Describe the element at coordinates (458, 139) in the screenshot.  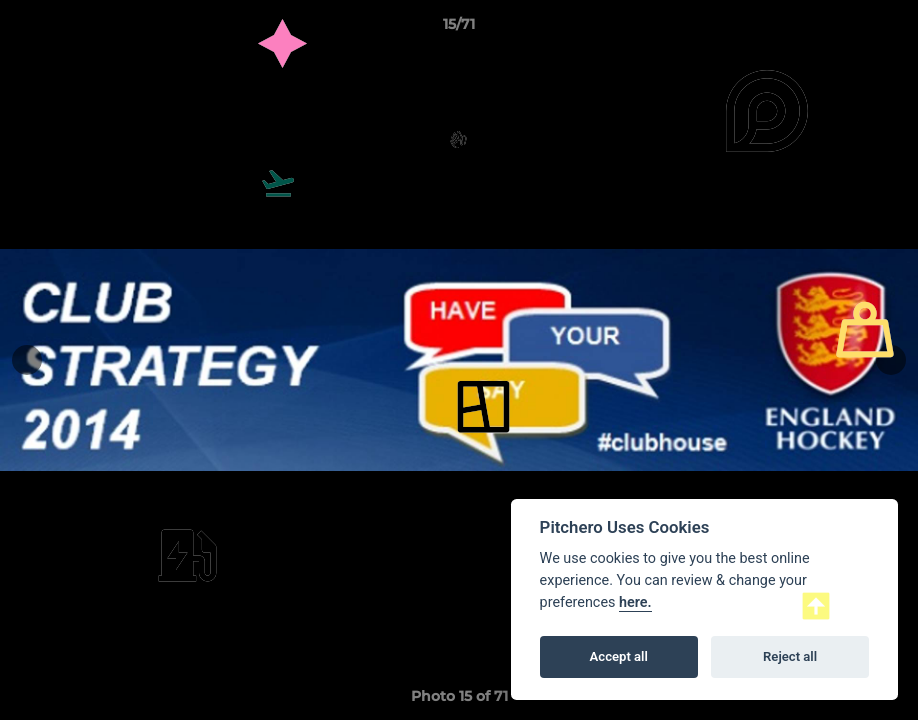
I see `open the Hey email app` at that location.